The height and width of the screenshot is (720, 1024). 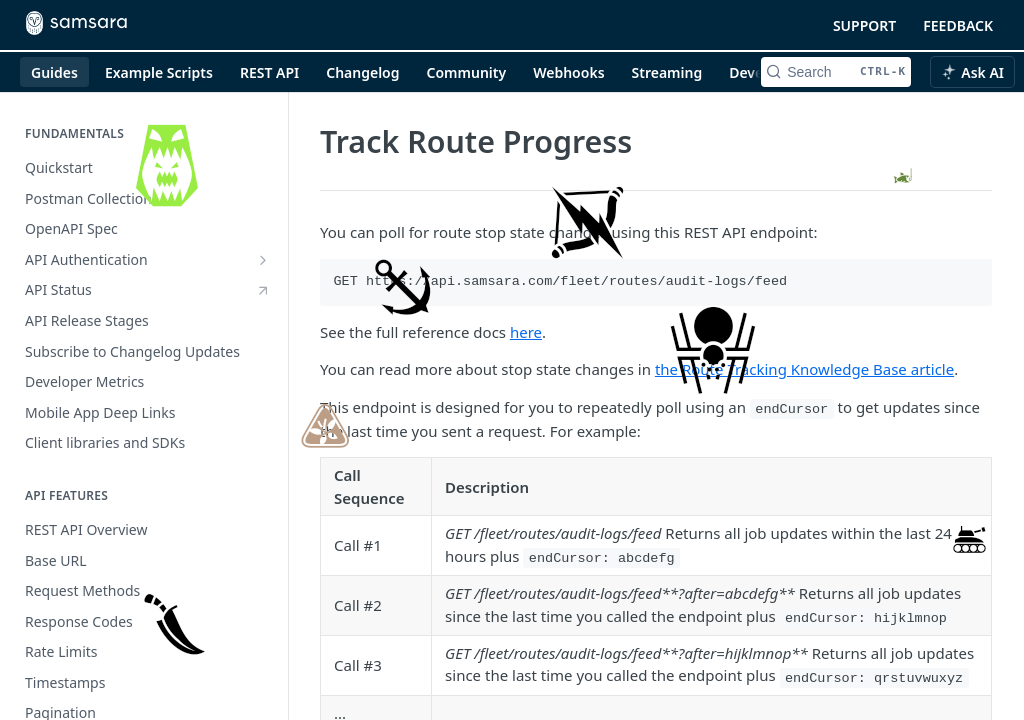 I want to click on select tank unit in strategy game, so click(x=969, y=540).